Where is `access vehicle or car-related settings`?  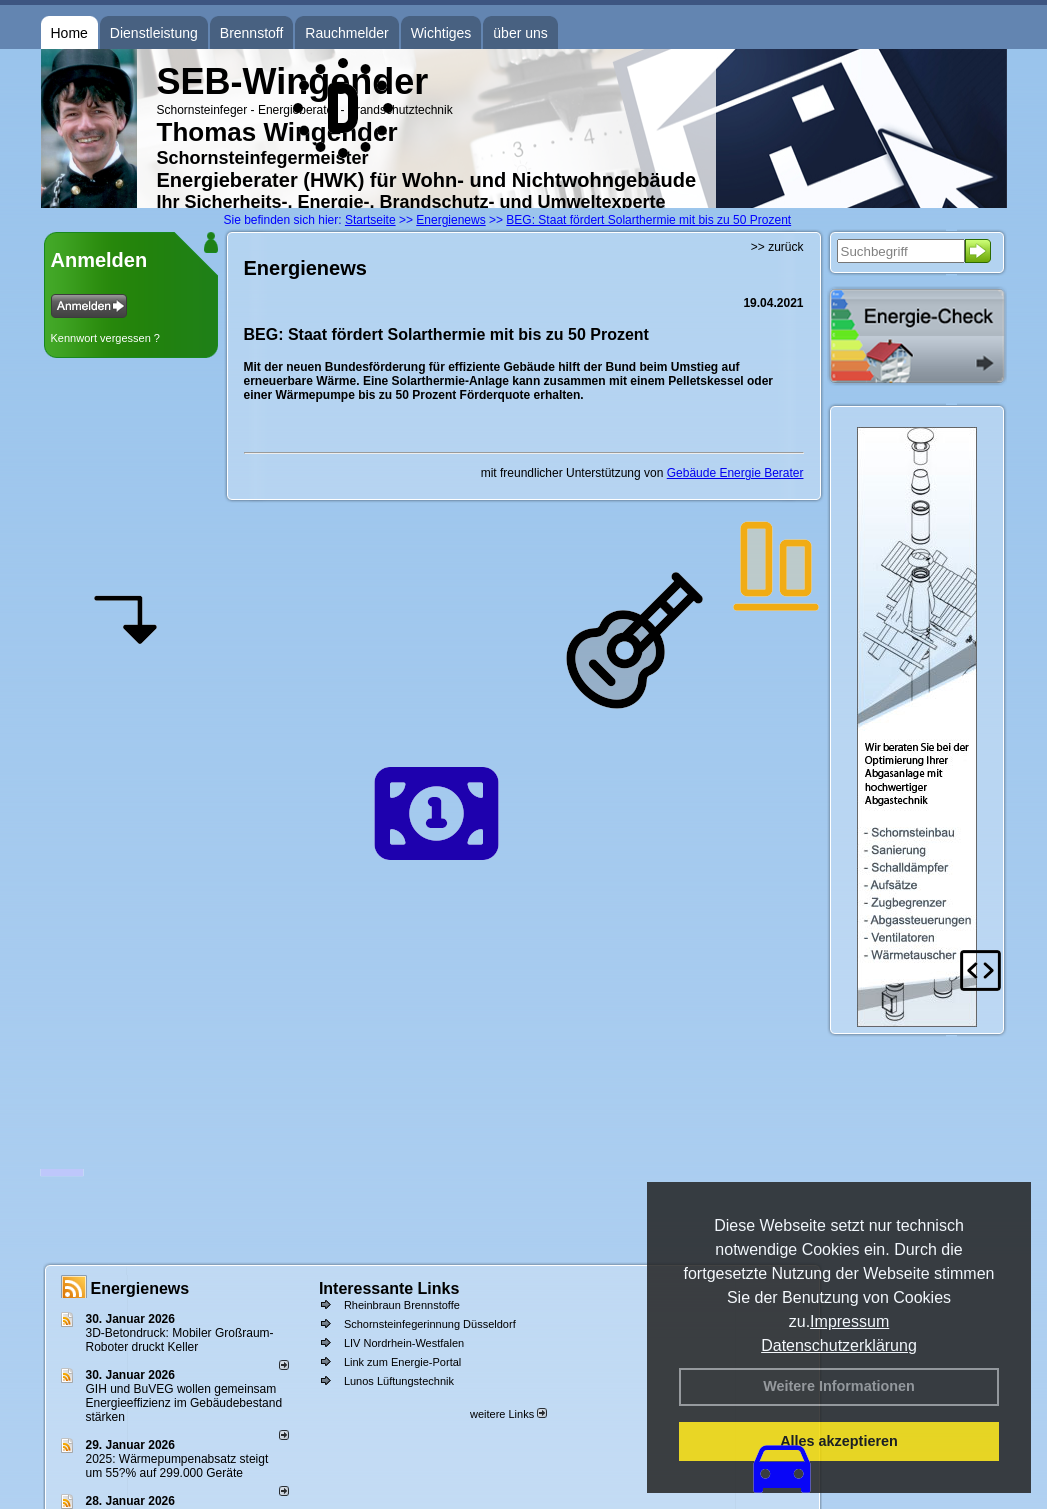
access vehicle or car-related settings is located at coordinates (782, 1469).